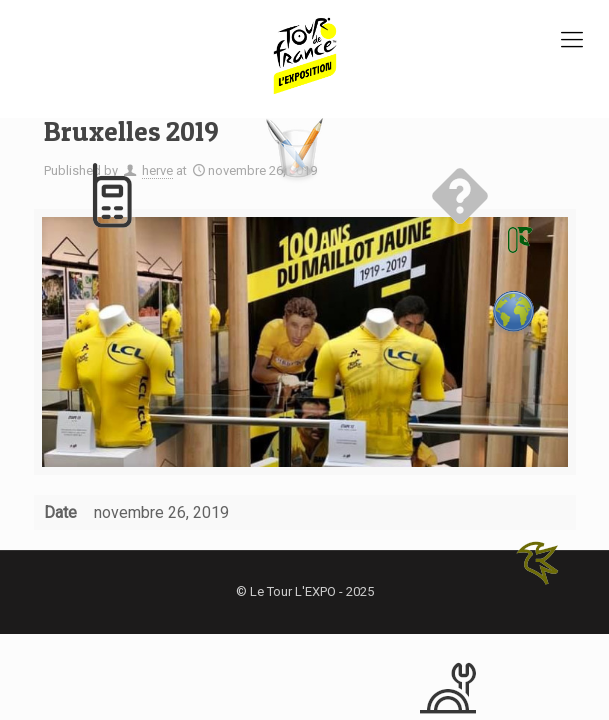  I want to click on access engineering or developer tools, so click(448, 689).